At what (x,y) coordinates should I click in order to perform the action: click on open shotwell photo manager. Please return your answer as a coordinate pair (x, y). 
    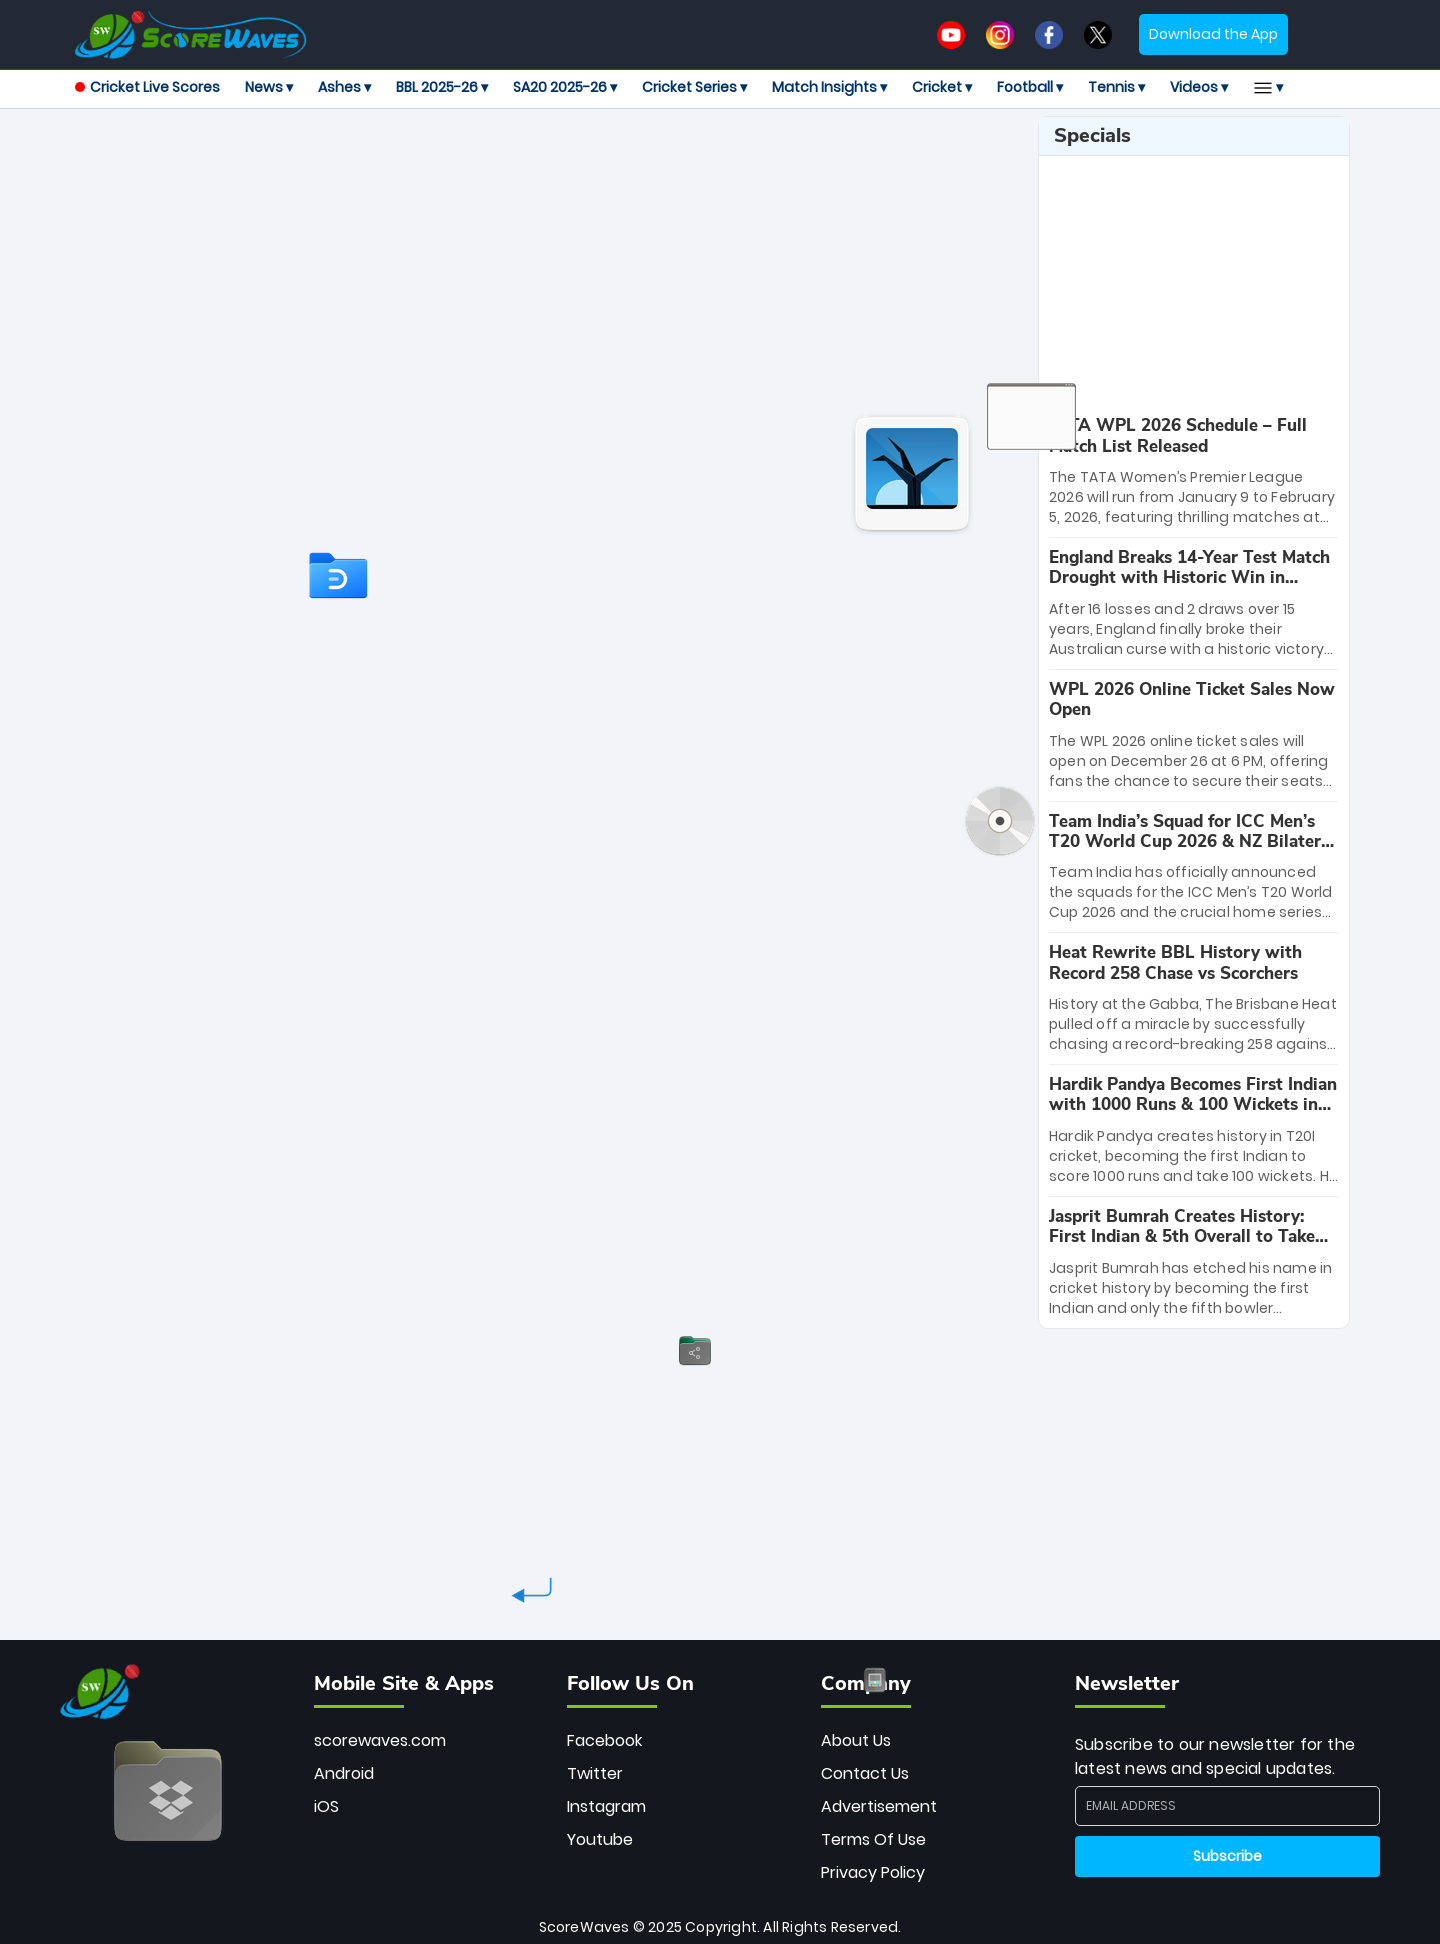
    Looking at the image, I should click on (912, 474).